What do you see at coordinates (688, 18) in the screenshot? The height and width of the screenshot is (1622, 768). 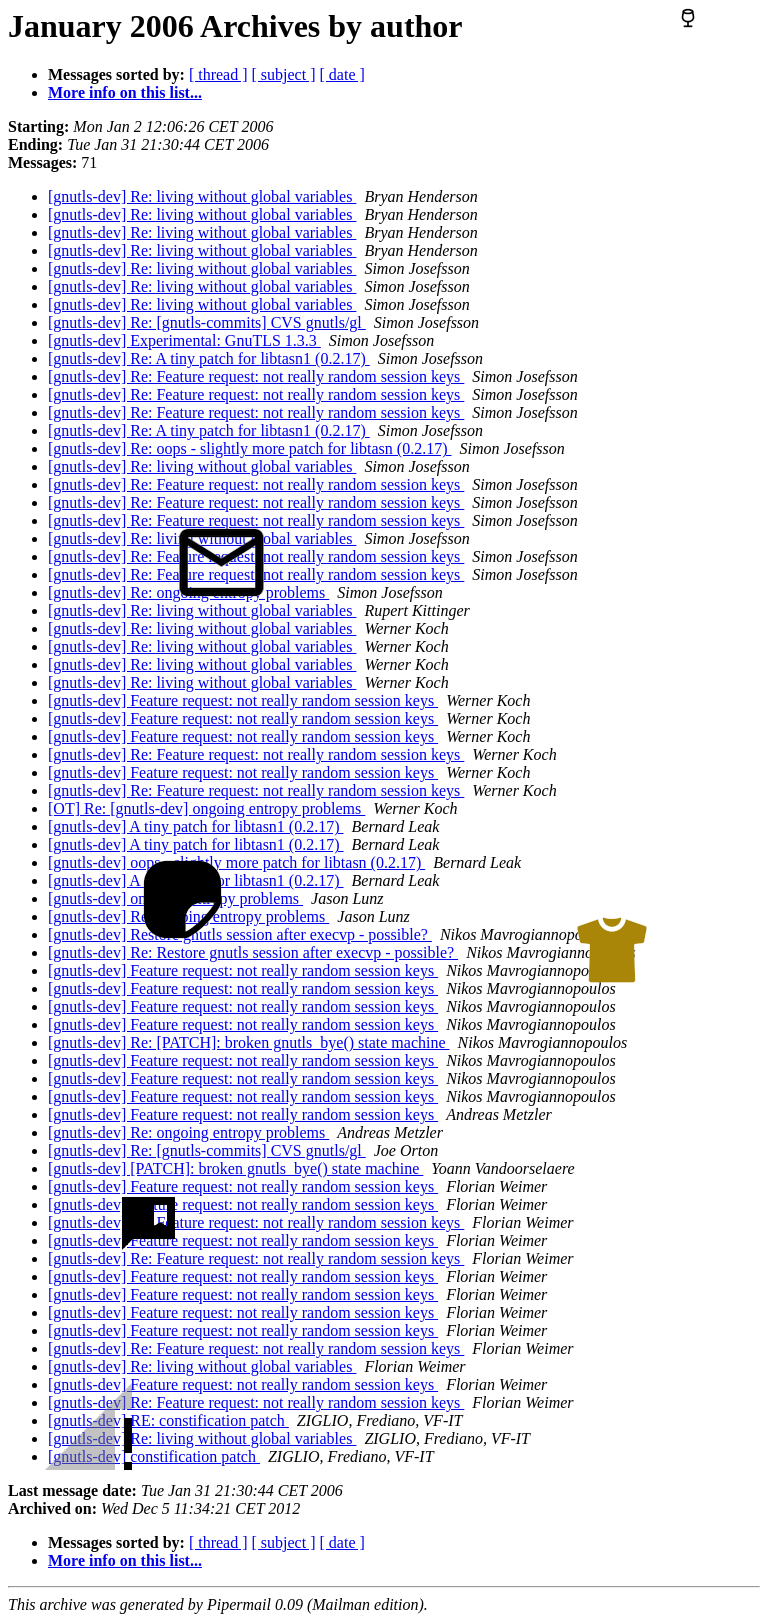 I see `view drink or beverage options` at bounding box center [688, 18].